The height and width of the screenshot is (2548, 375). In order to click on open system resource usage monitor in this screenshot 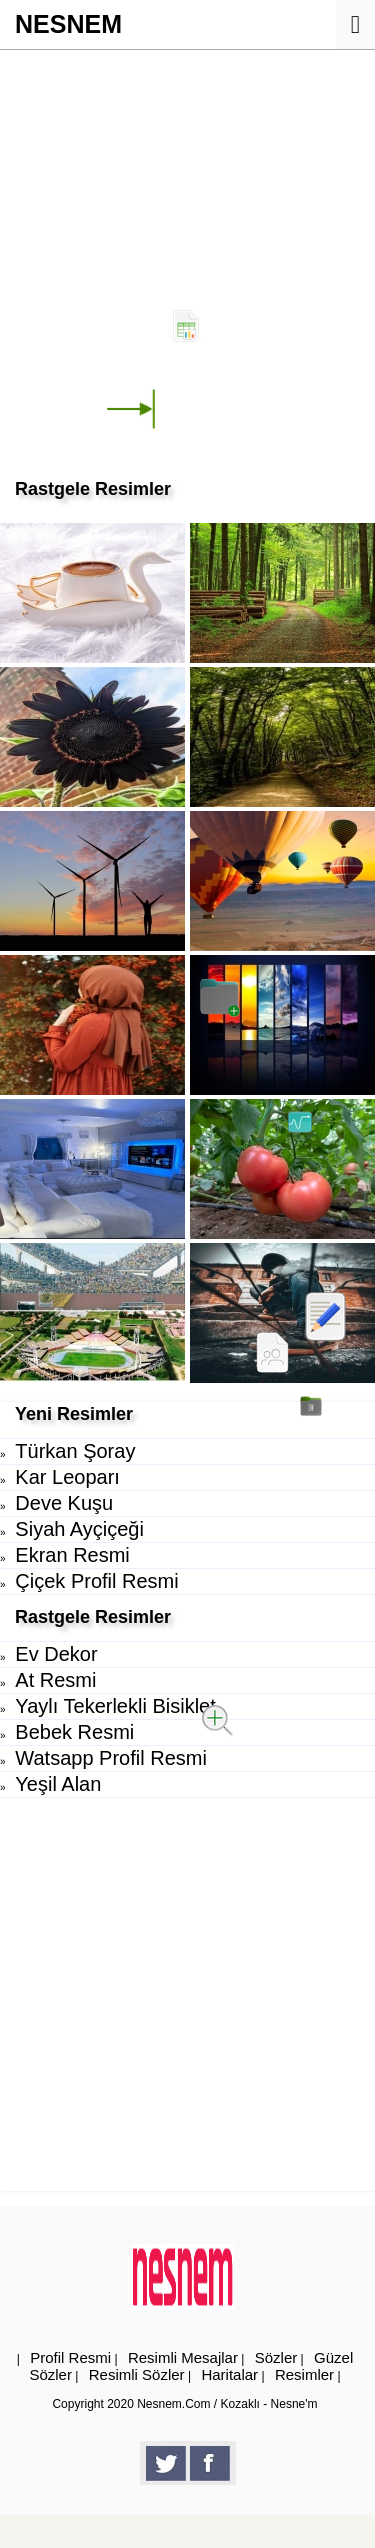, I will do `click(300, 1122)`.